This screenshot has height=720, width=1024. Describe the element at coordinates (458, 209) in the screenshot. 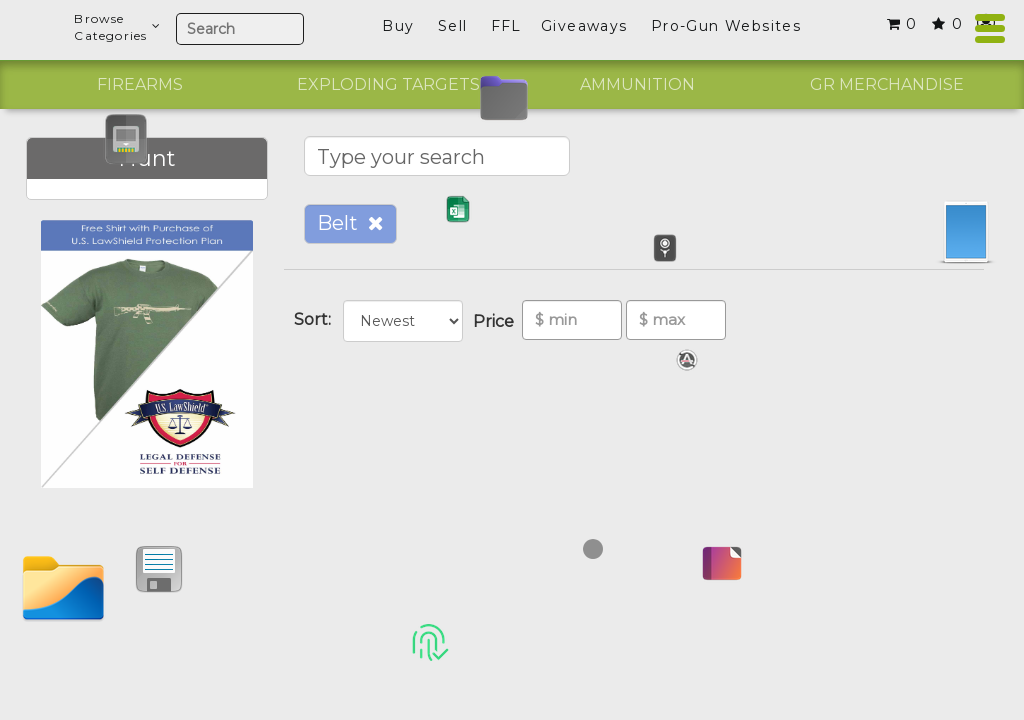

I see `open a microsoft excel spreadsheet file` at that location.